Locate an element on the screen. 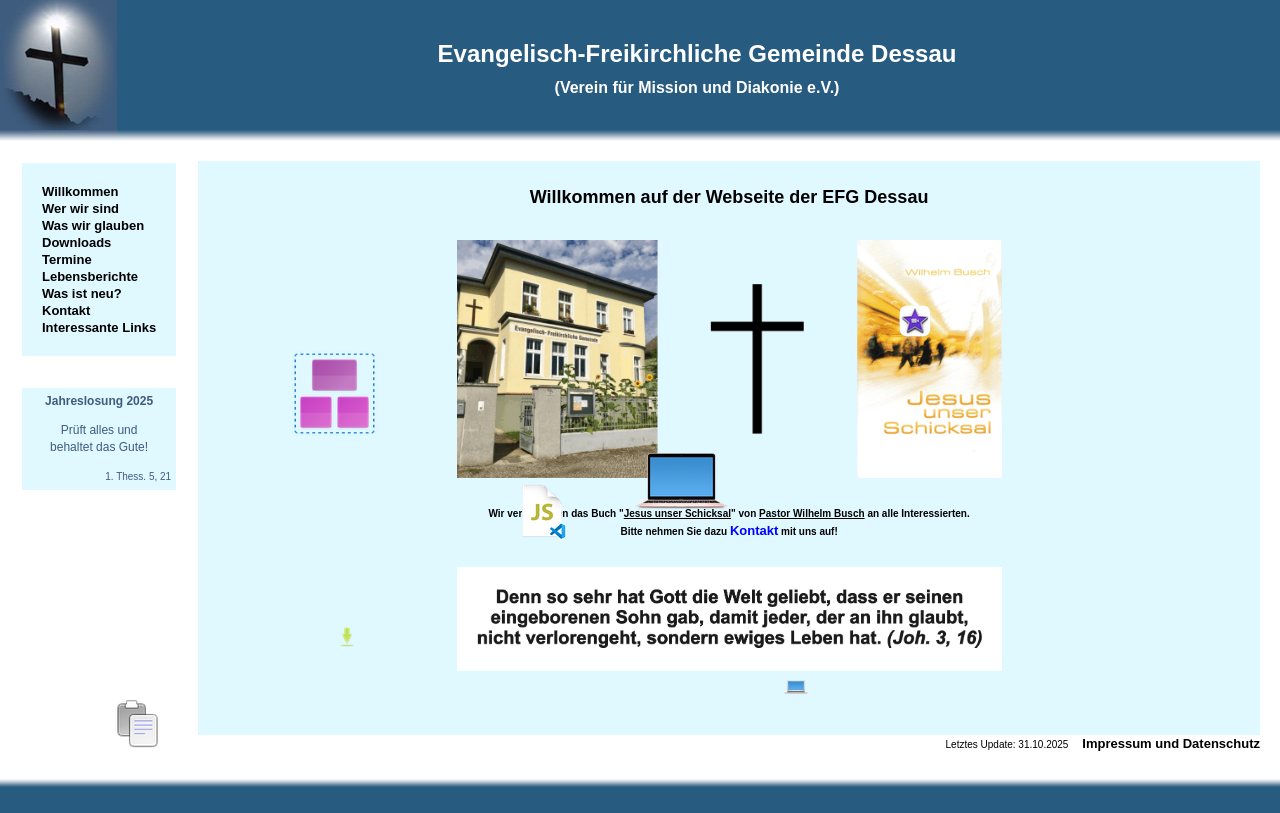 The image size is (1280, 813). save file to disk is located at coordinates (347, 636).